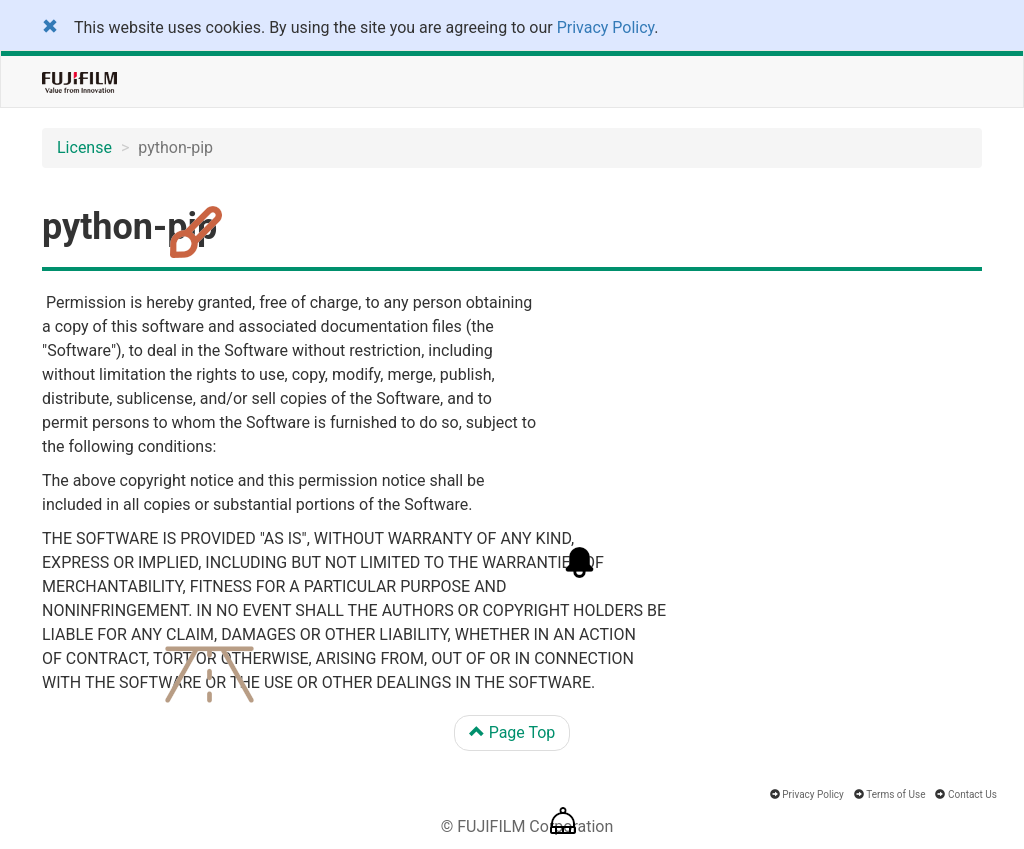 The width and height of the screenshot is (1024, 849). I want to click on access drawing or painting tools, so click(196, 232).